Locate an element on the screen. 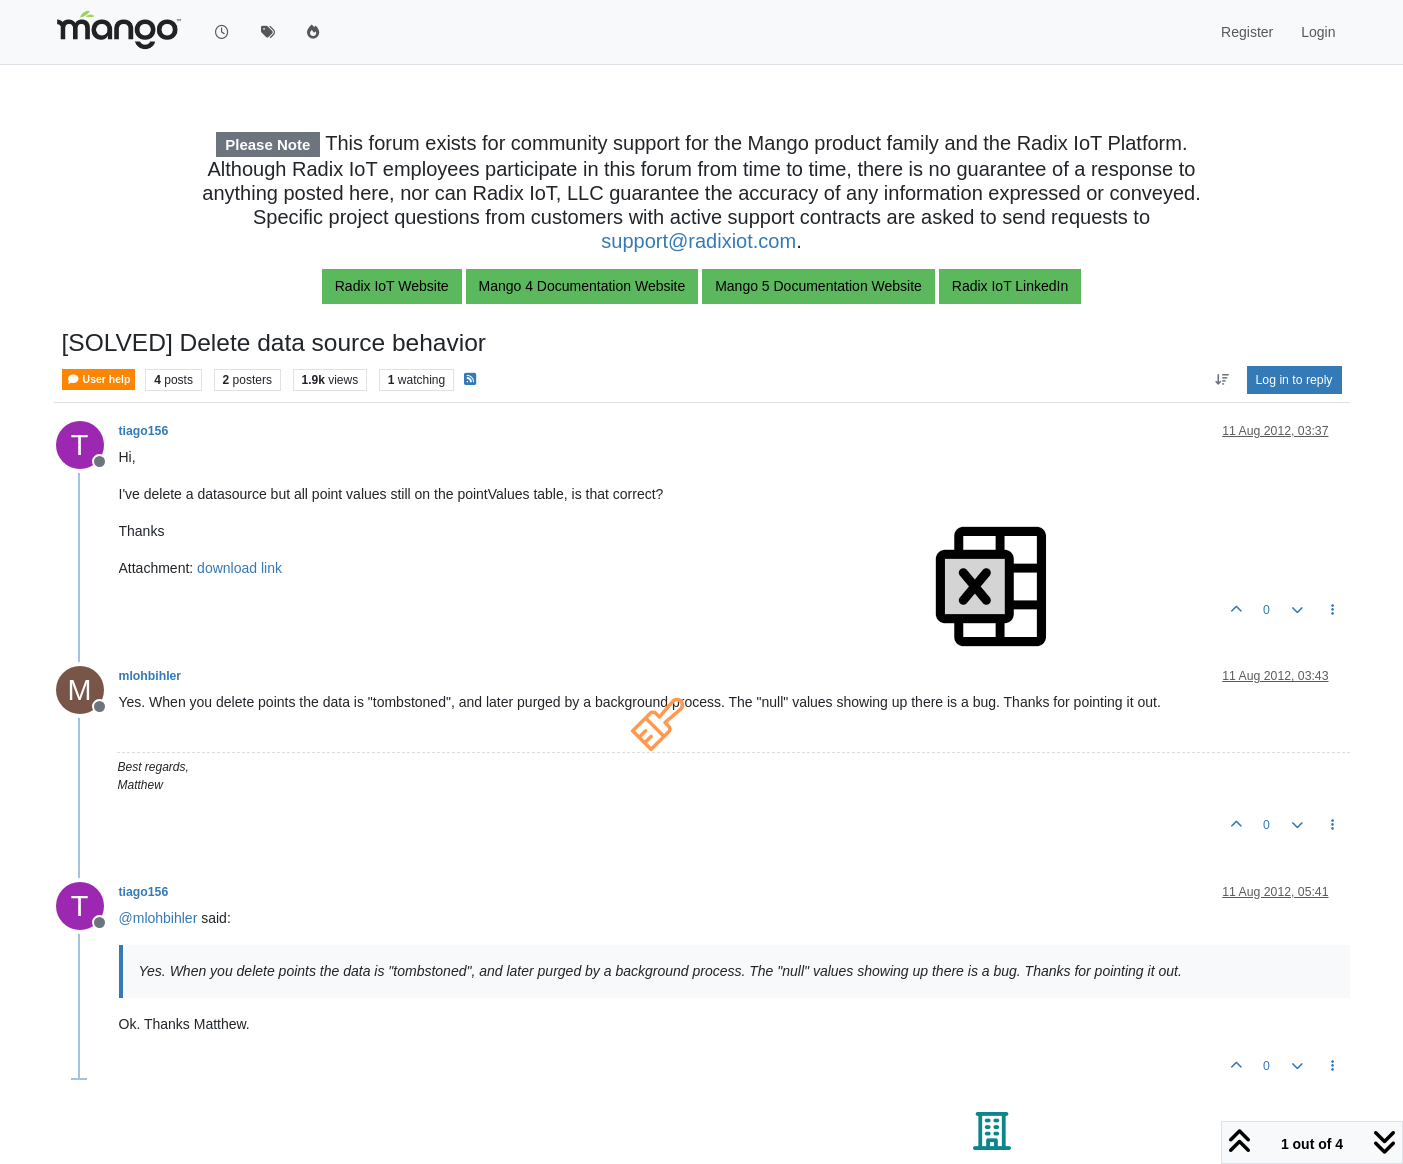 This screenshot has width=1403, height=1164. view office or business location is located at coordinates (992, 1131).